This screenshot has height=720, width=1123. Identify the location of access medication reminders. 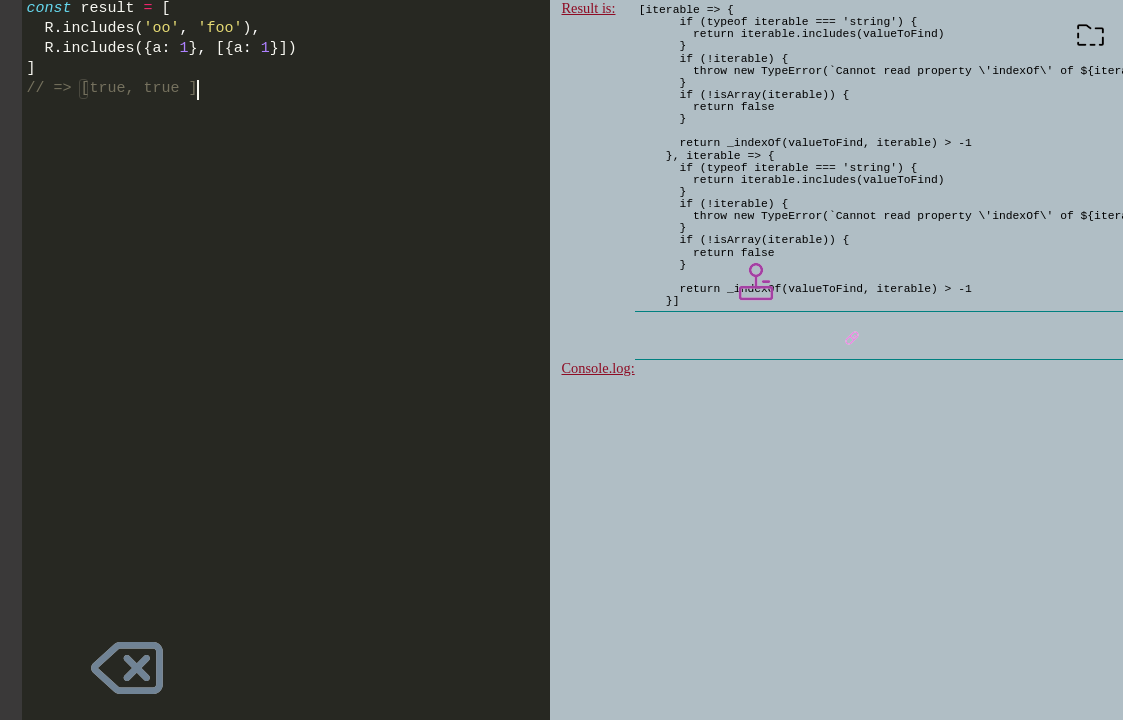
(852, 338).